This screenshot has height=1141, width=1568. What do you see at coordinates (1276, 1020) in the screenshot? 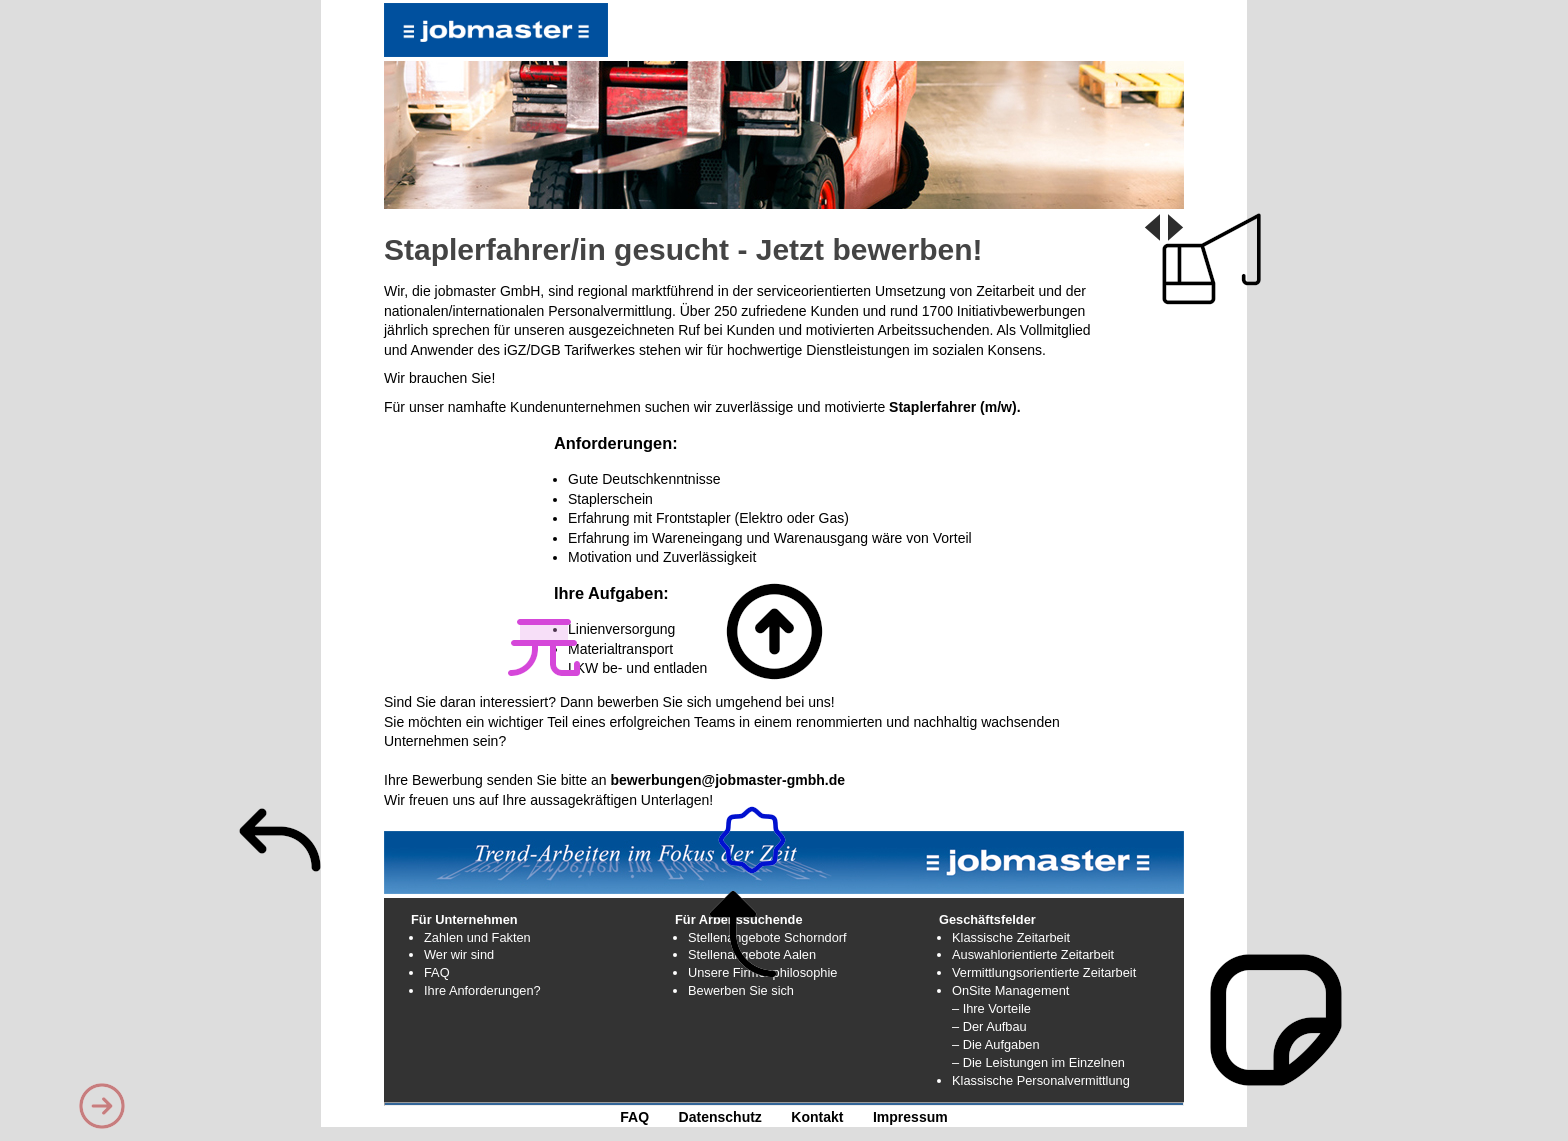
I see `add a sticker to your message` at bounding box center [1276, 1020].